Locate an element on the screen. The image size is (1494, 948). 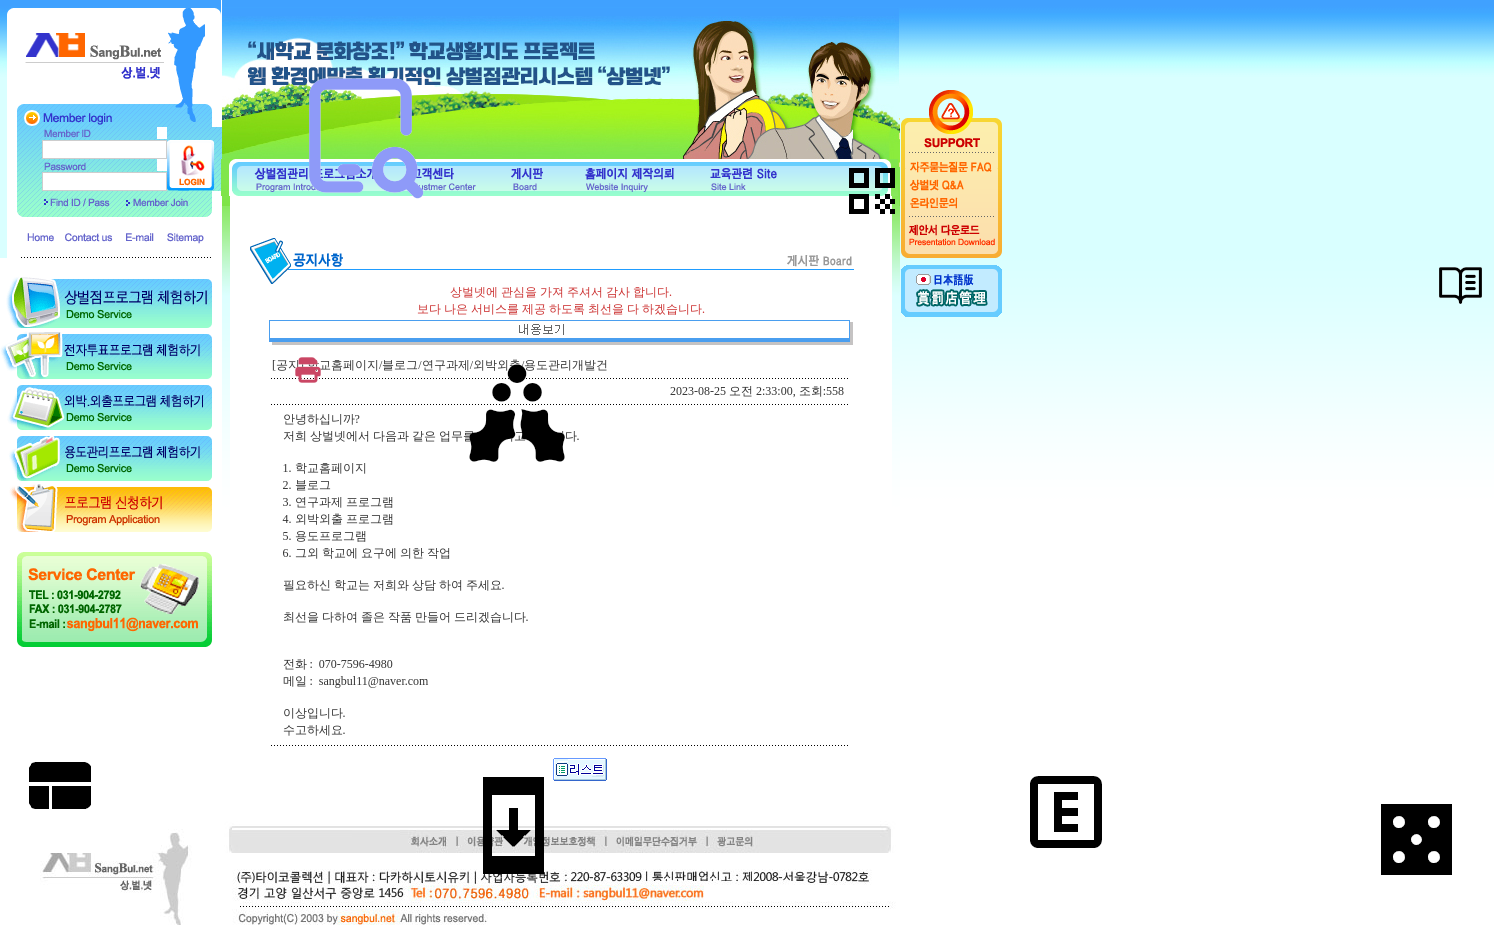
open reading mode or e-reader is located at coordinates (1460, 282).